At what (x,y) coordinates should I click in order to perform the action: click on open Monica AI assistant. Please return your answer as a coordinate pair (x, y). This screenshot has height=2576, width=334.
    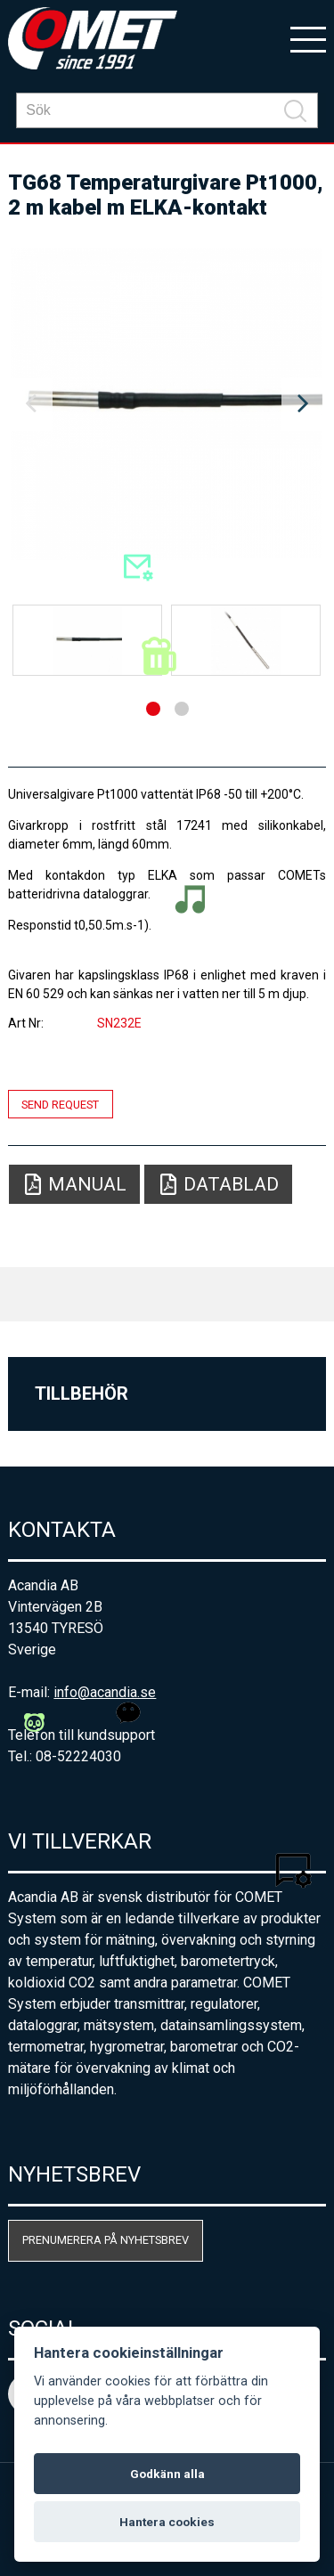
    Looking at the image, I should click on (34, 1722).